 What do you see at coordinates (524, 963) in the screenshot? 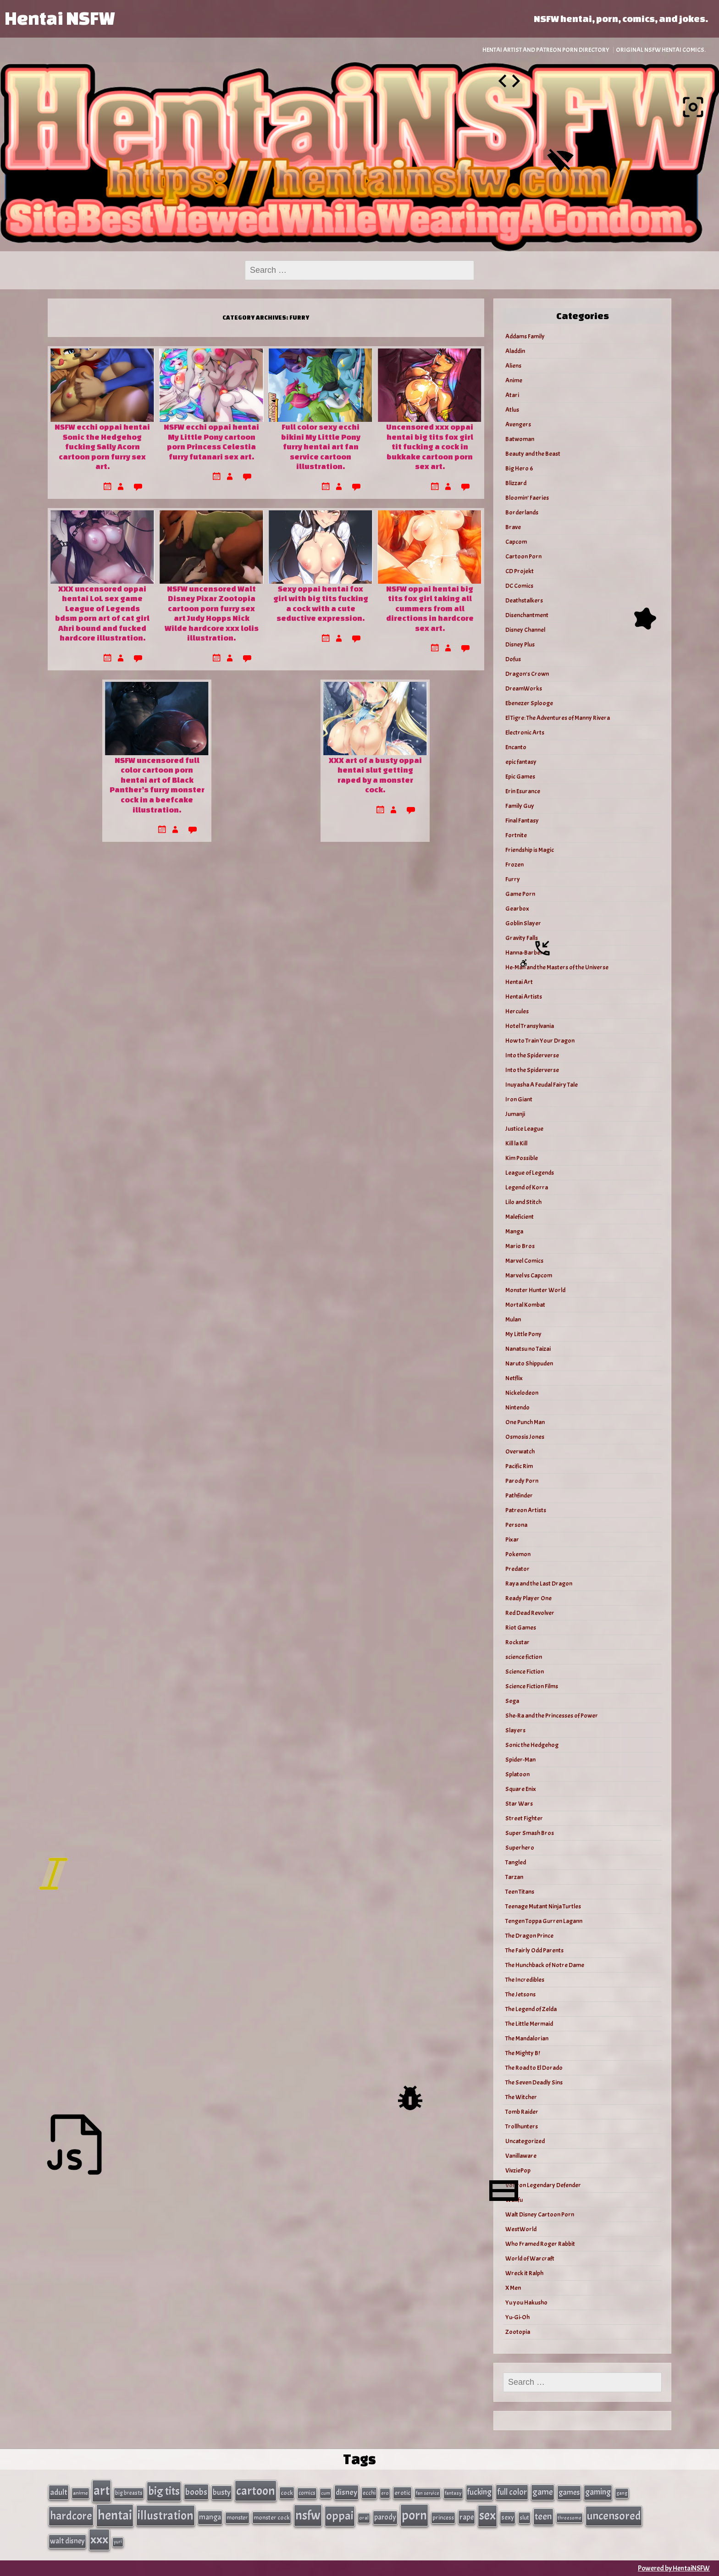
I see `indicates wheelchair accessible route or facility` at bounding box center [524, 963].